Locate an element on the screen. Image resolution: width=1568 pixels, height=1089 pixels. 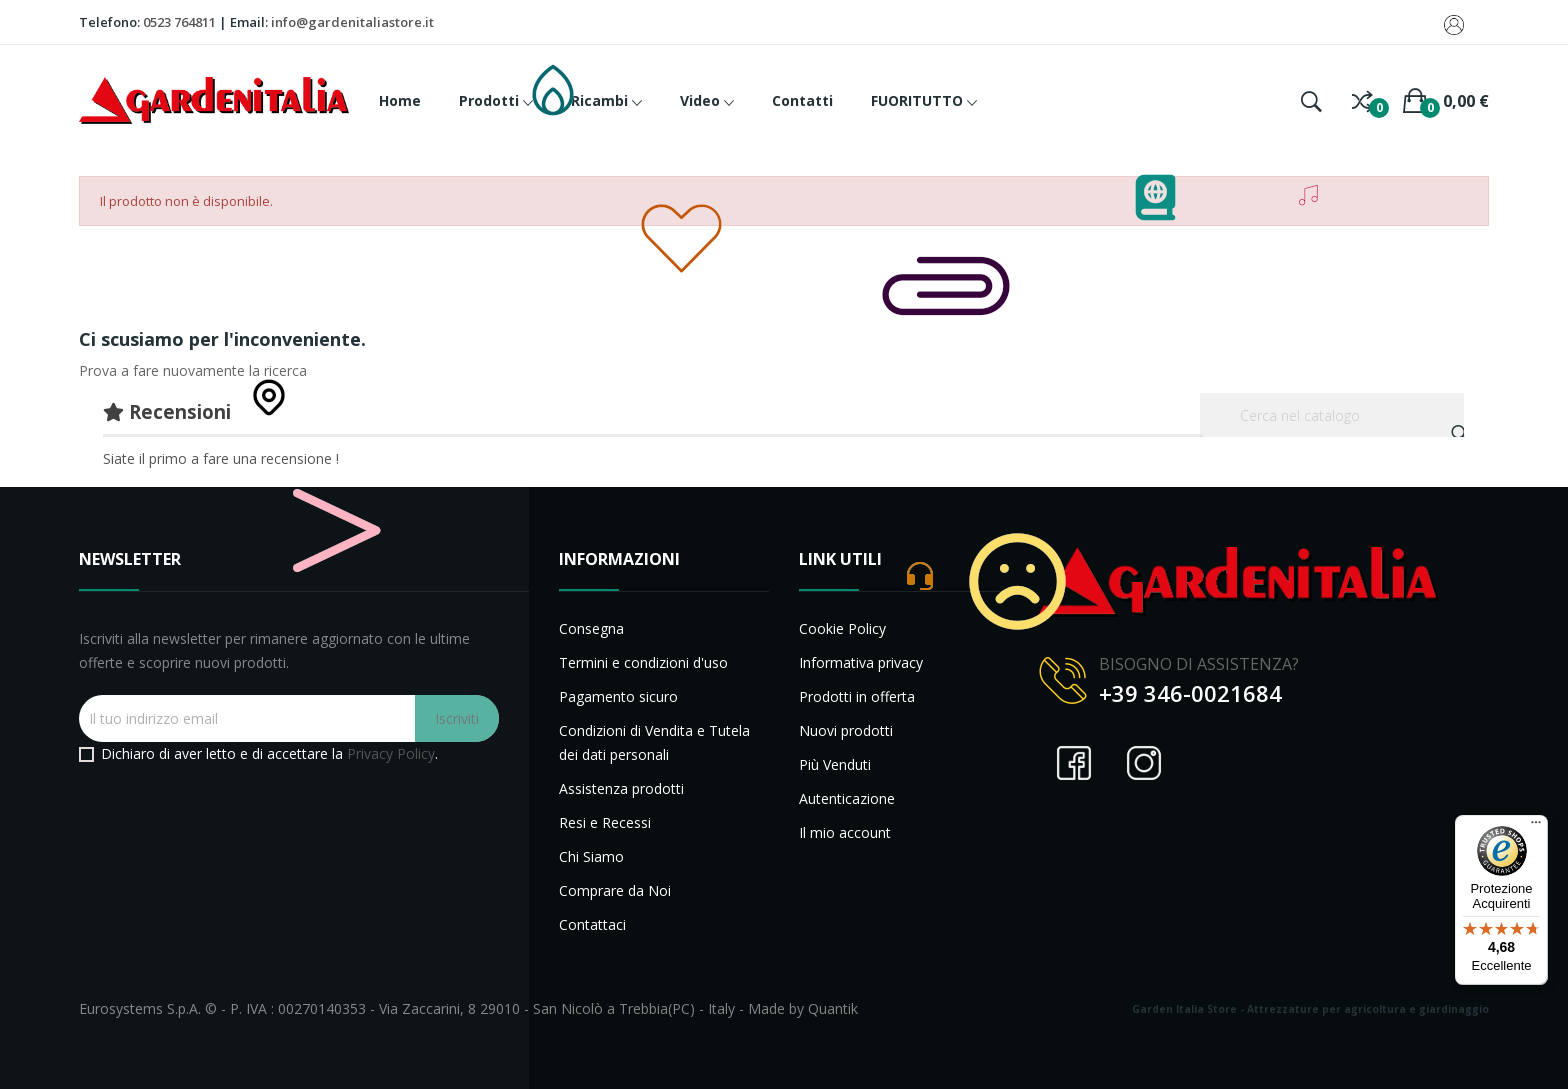
submit negative feedback or rating is located at coordinates (1017, 581).